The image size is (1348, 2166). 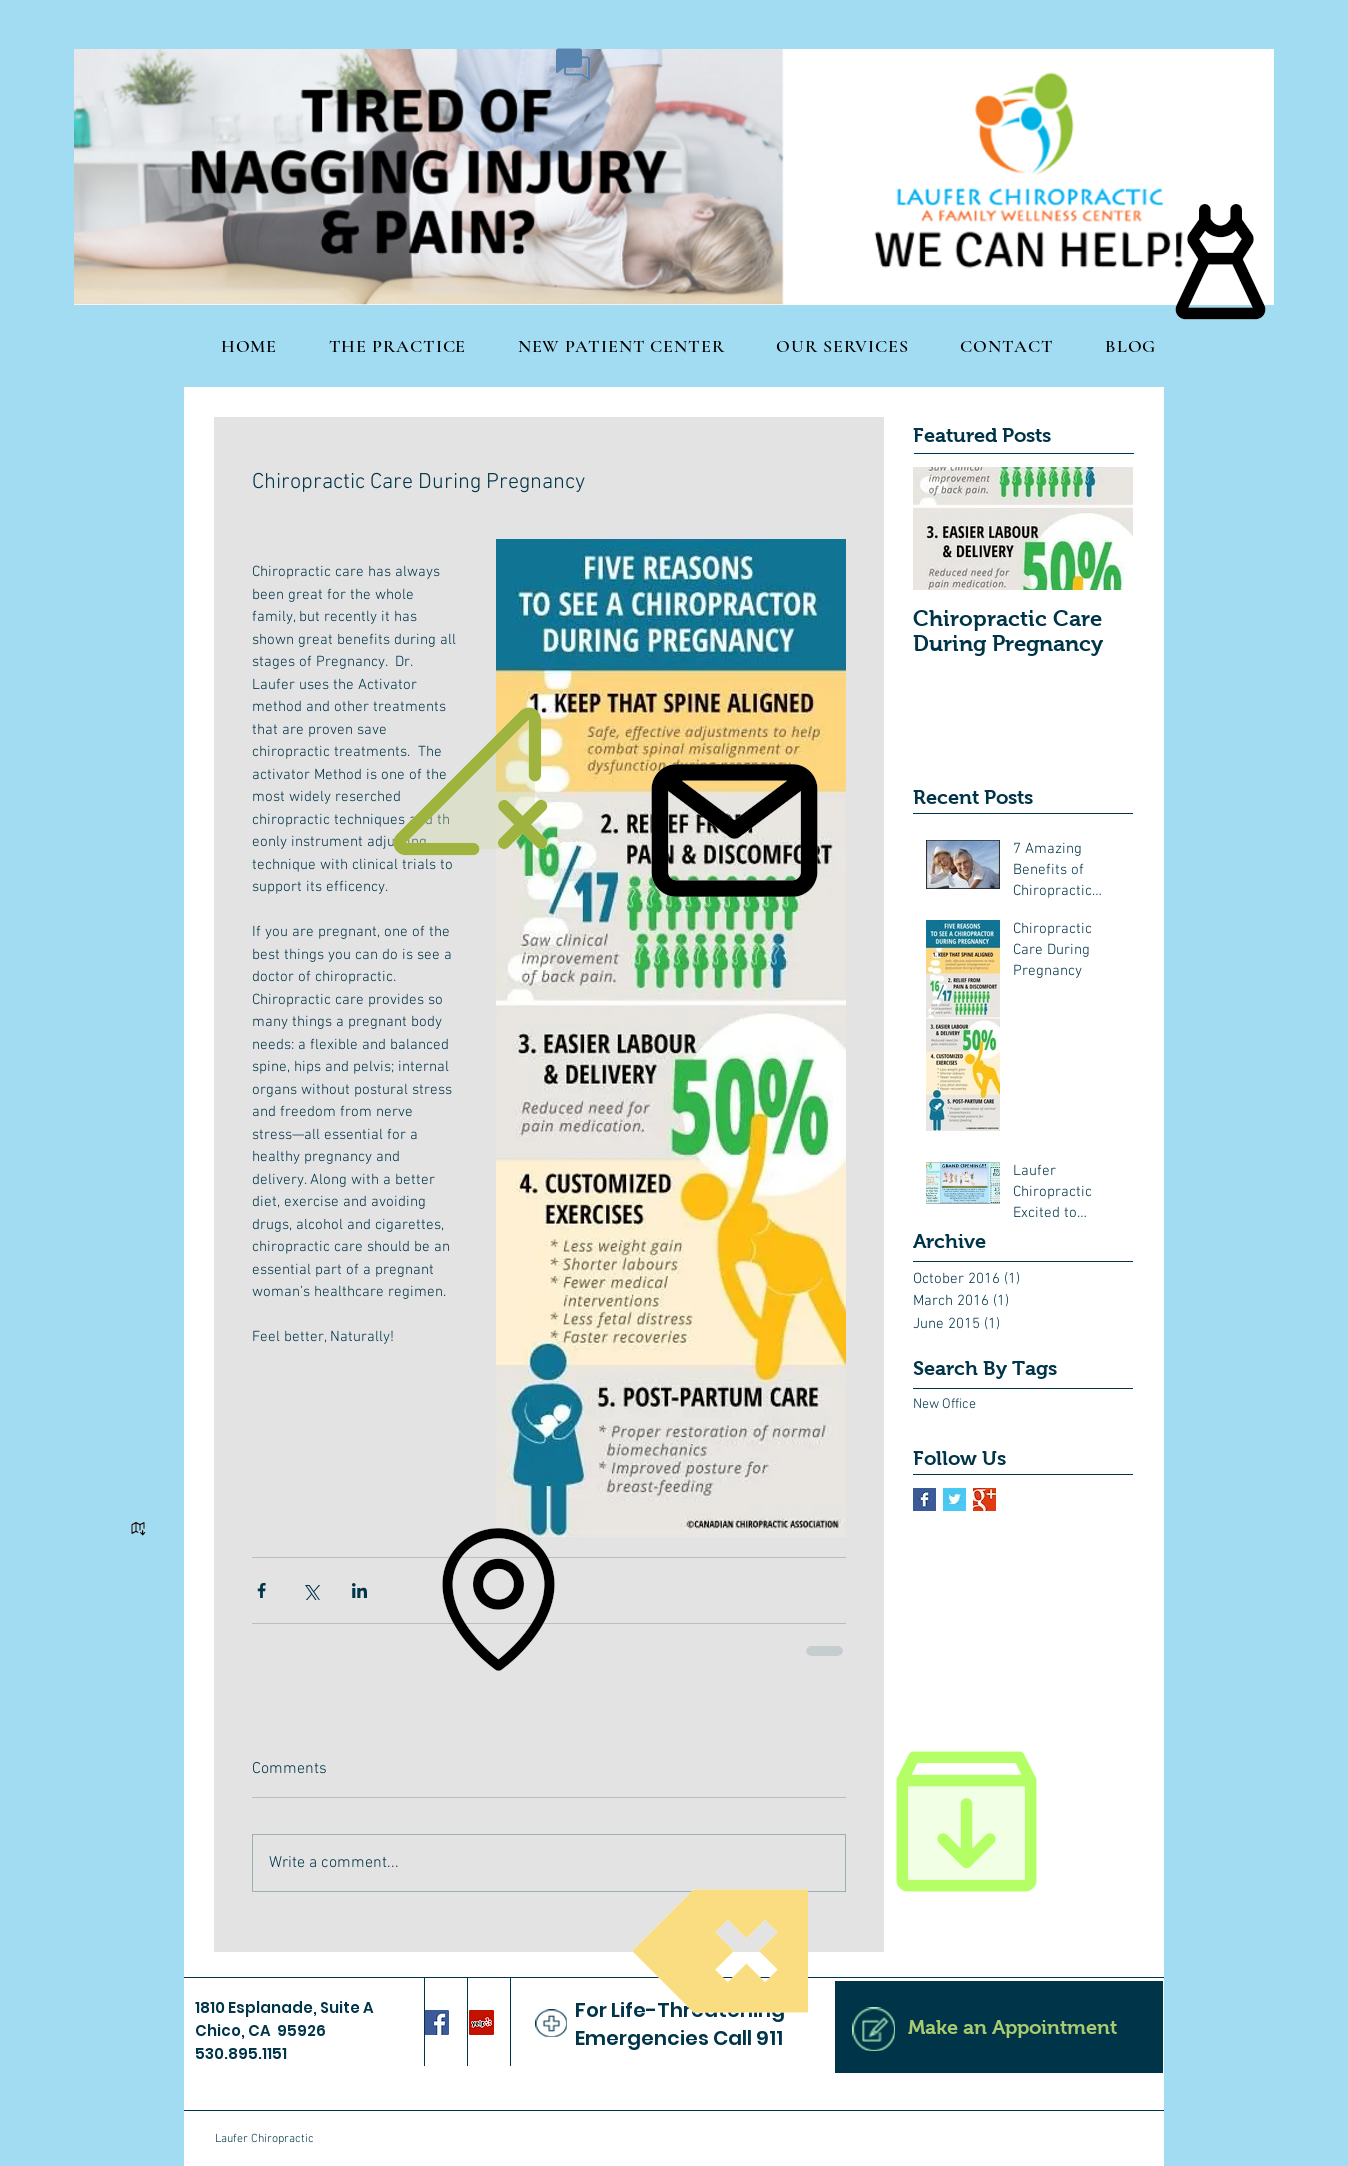 I want to click on delete the previous character, so click(x=720, y=1951).